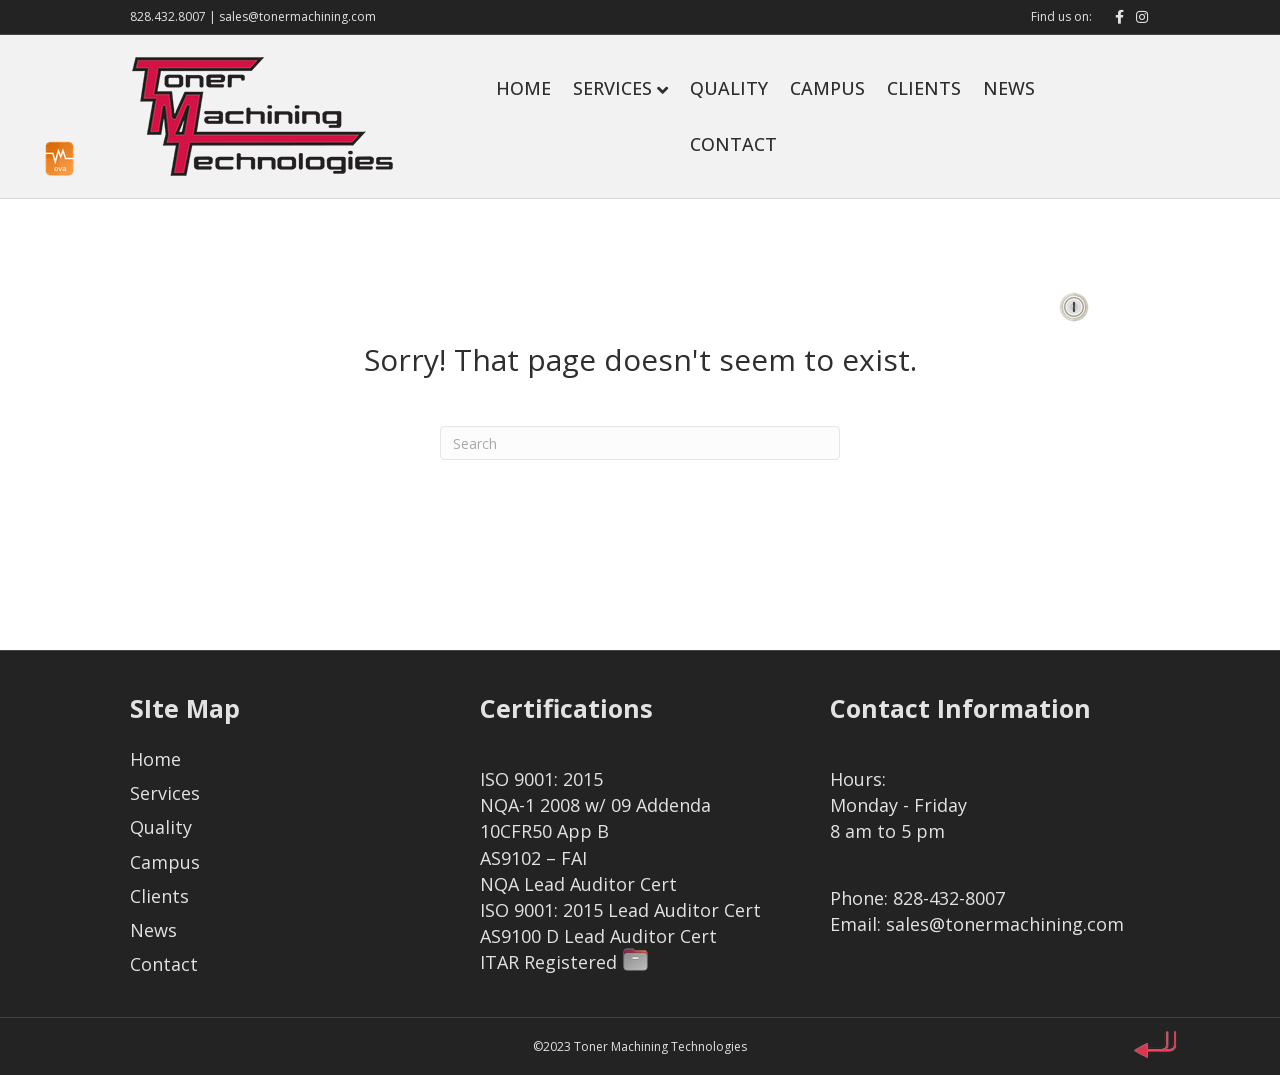 Image resolution: width=1280 pixels, height=1075 pixels. What do you see at coordinates (1154, 1041) in the screenshot?
I see `reply to all recipients of an email` at bounding box center [1154, 1041].